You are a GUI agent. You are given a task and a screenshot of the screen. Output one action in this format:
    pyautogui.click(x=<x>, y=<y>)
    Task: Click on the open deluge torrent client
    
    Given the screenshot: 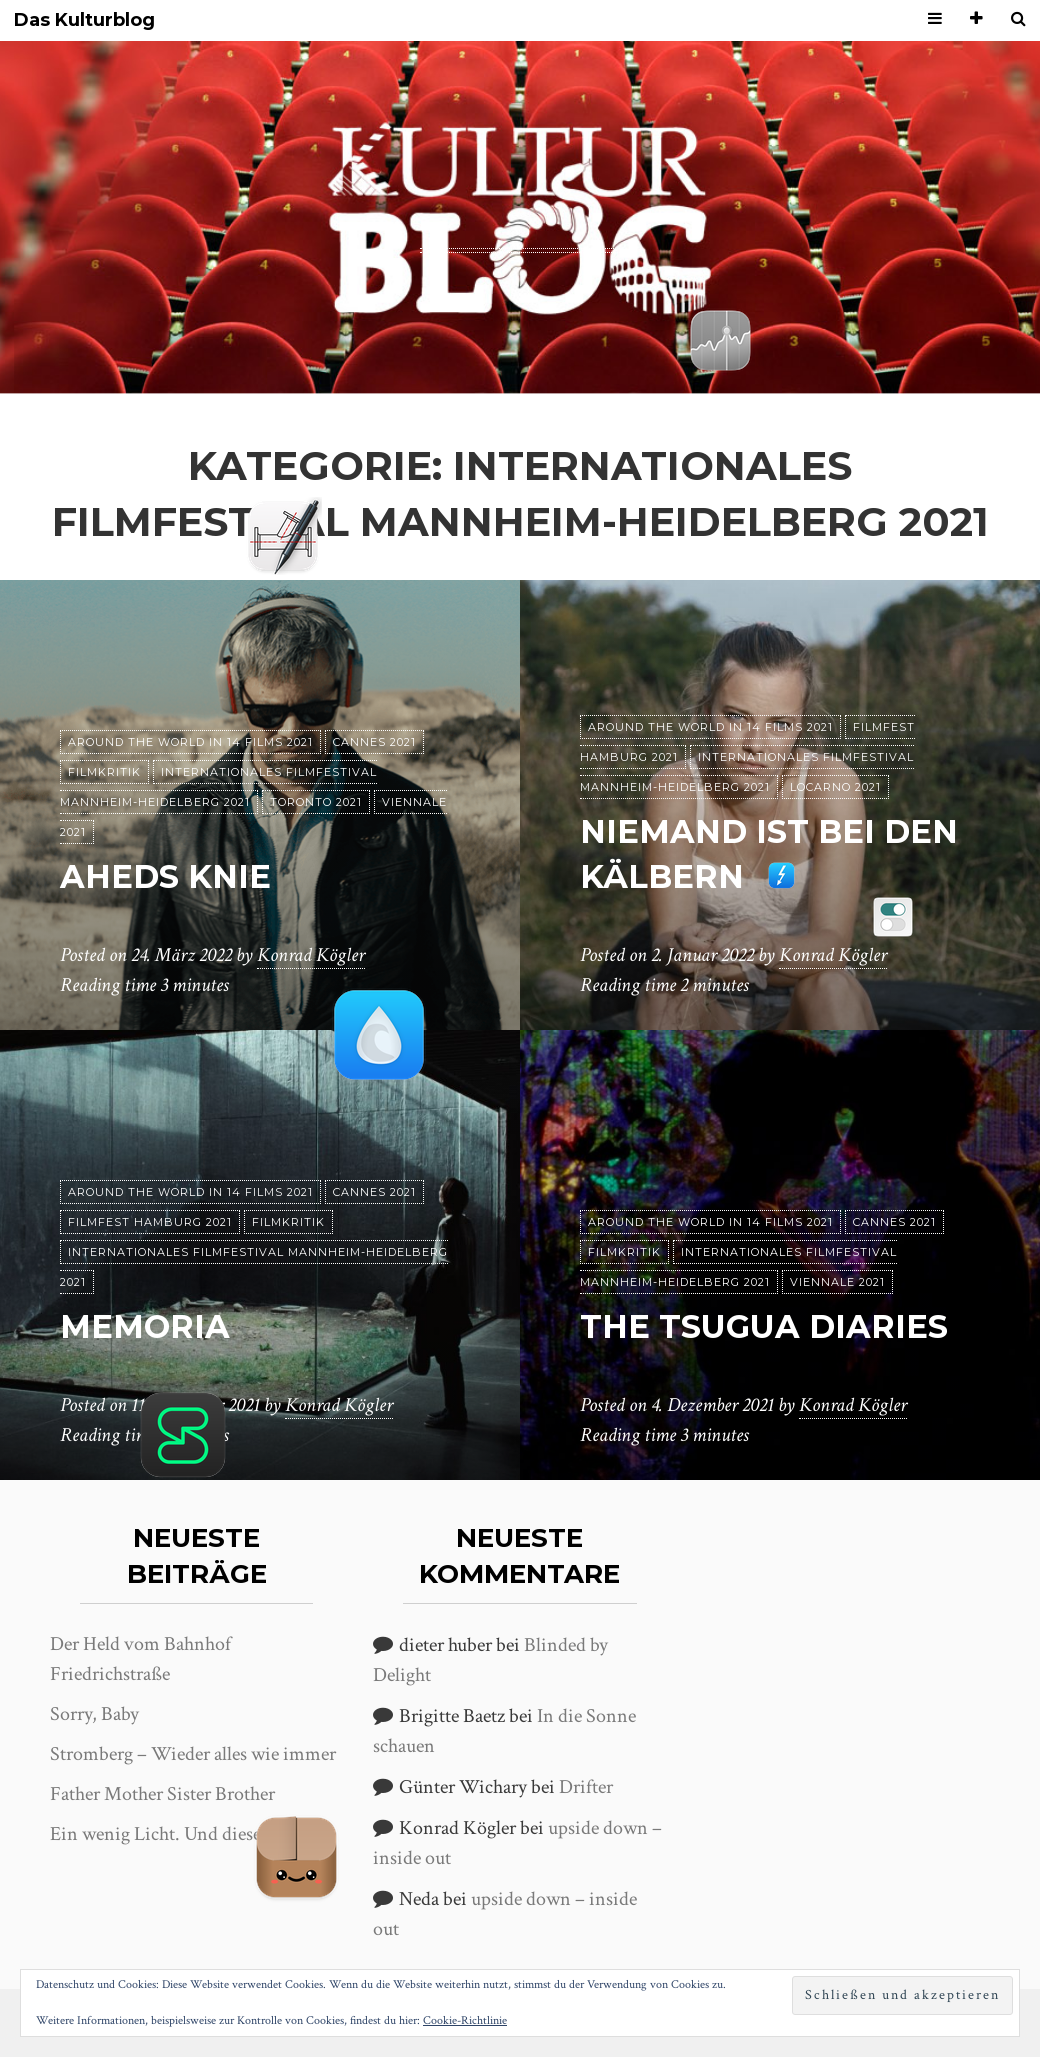 What is the action you would take?
    pyautogui.click(x=379, y=1035)
    